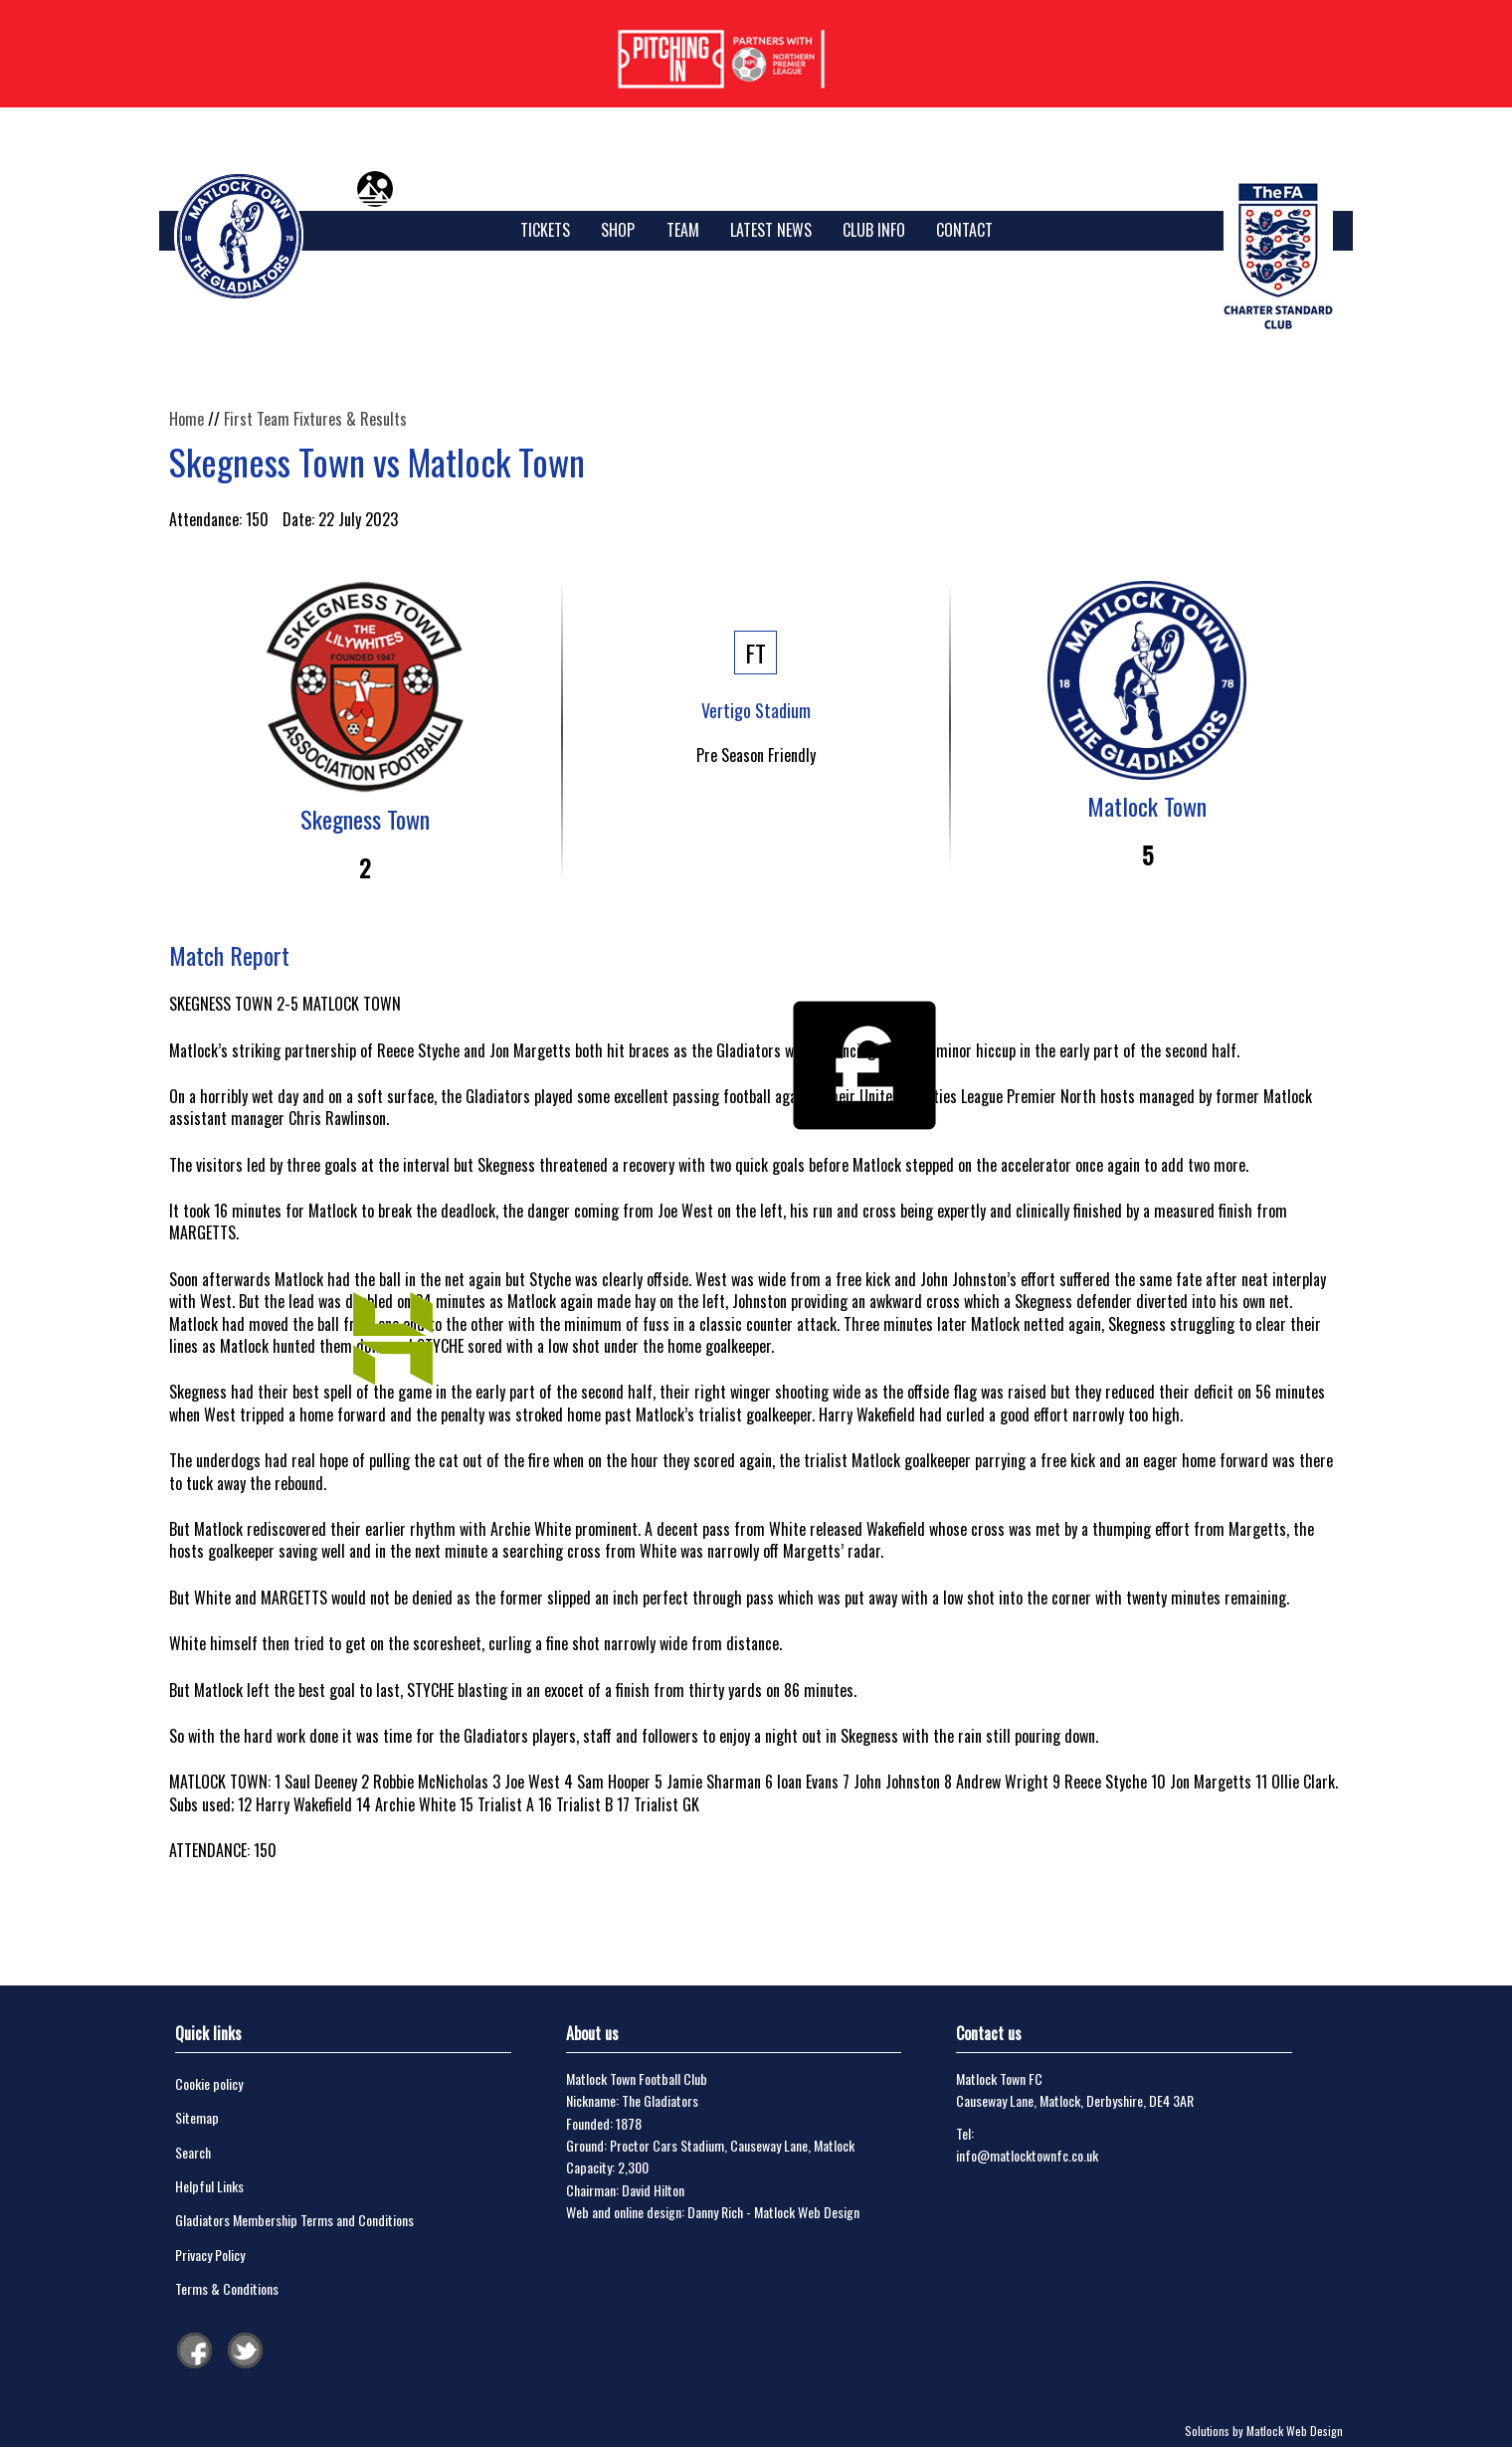 This screenshot has width=1512, height=2447. I want to click on access British pound currency settings, so click(864, 1065).